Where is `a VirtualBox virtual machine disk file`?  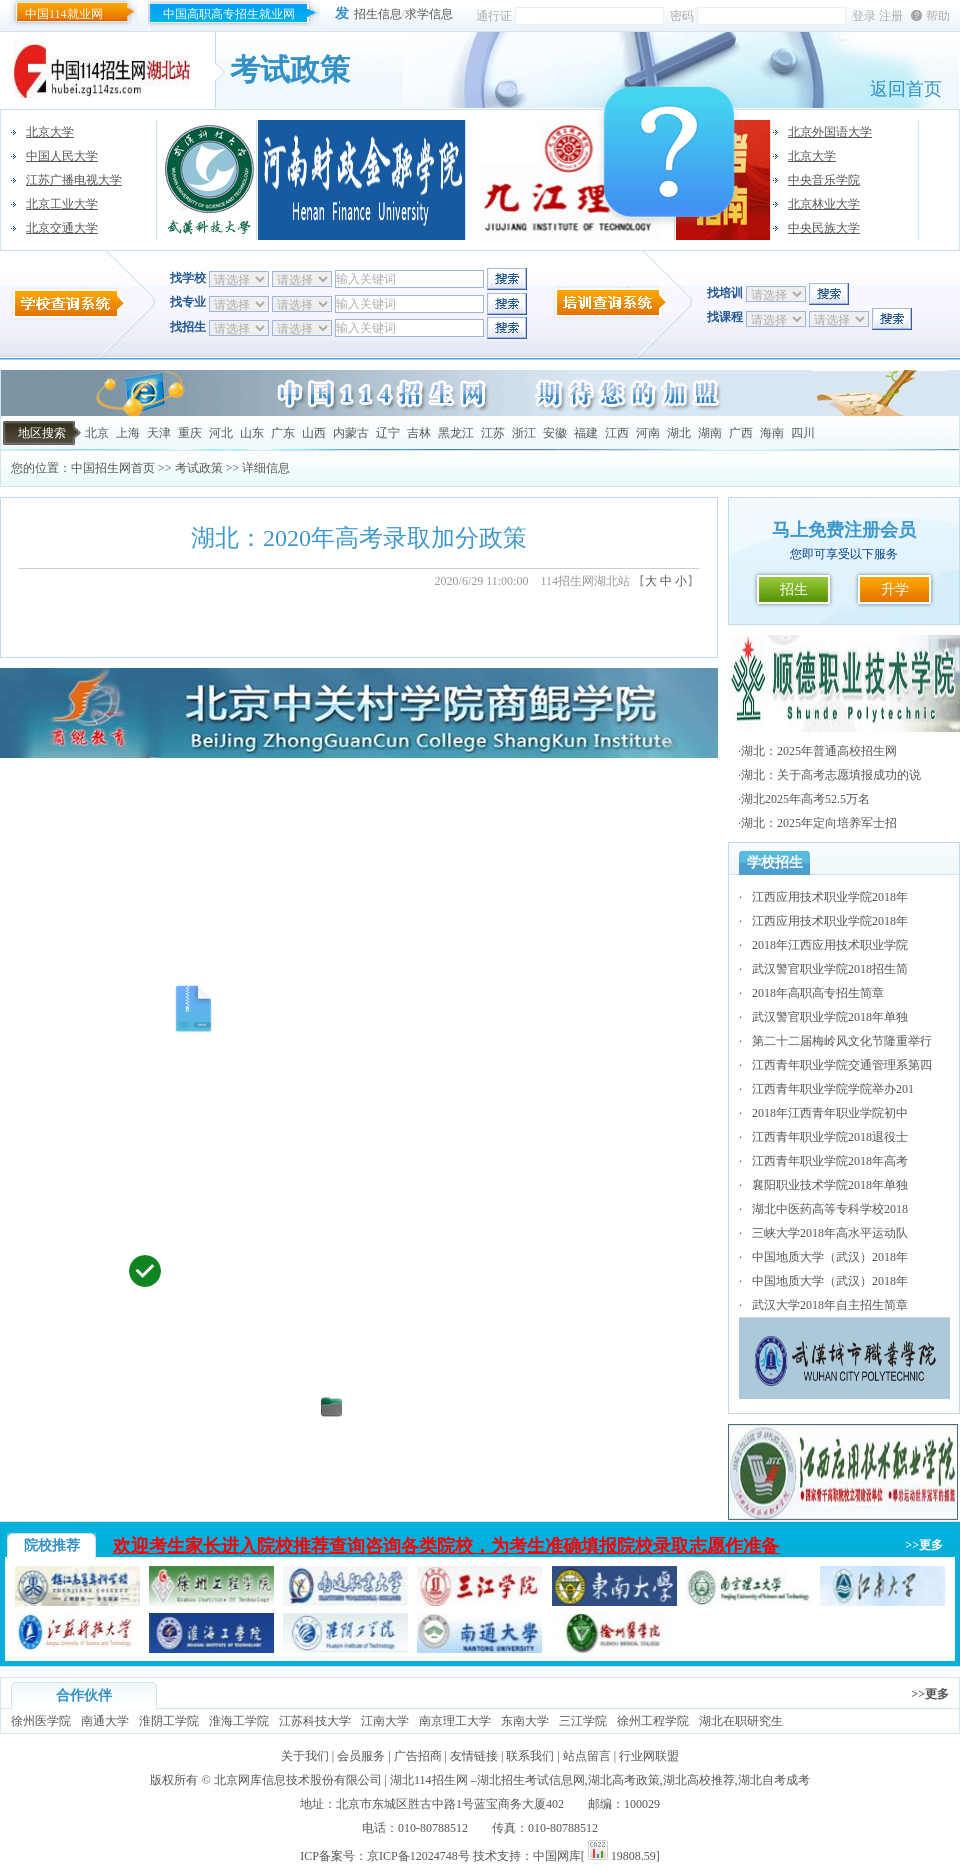 a VirtualBox virtual machine disk file is located at coordinates (193, 1009).